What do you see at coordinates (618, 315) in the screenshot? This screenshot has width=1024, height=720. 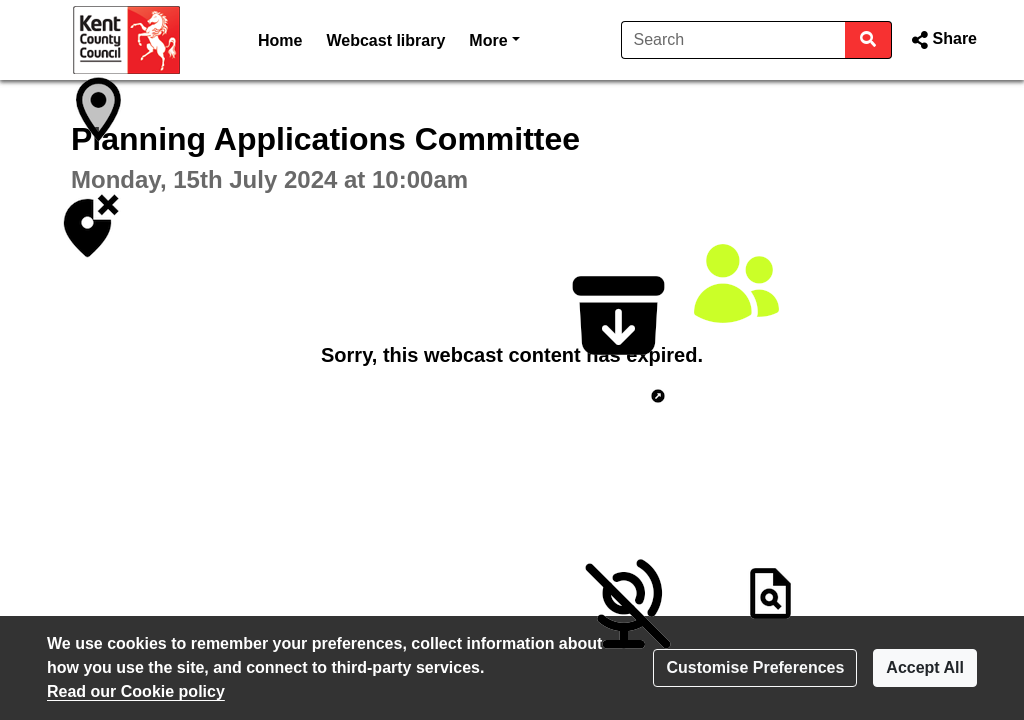 I see `archive or store an item` at bounding box center [618, 315].